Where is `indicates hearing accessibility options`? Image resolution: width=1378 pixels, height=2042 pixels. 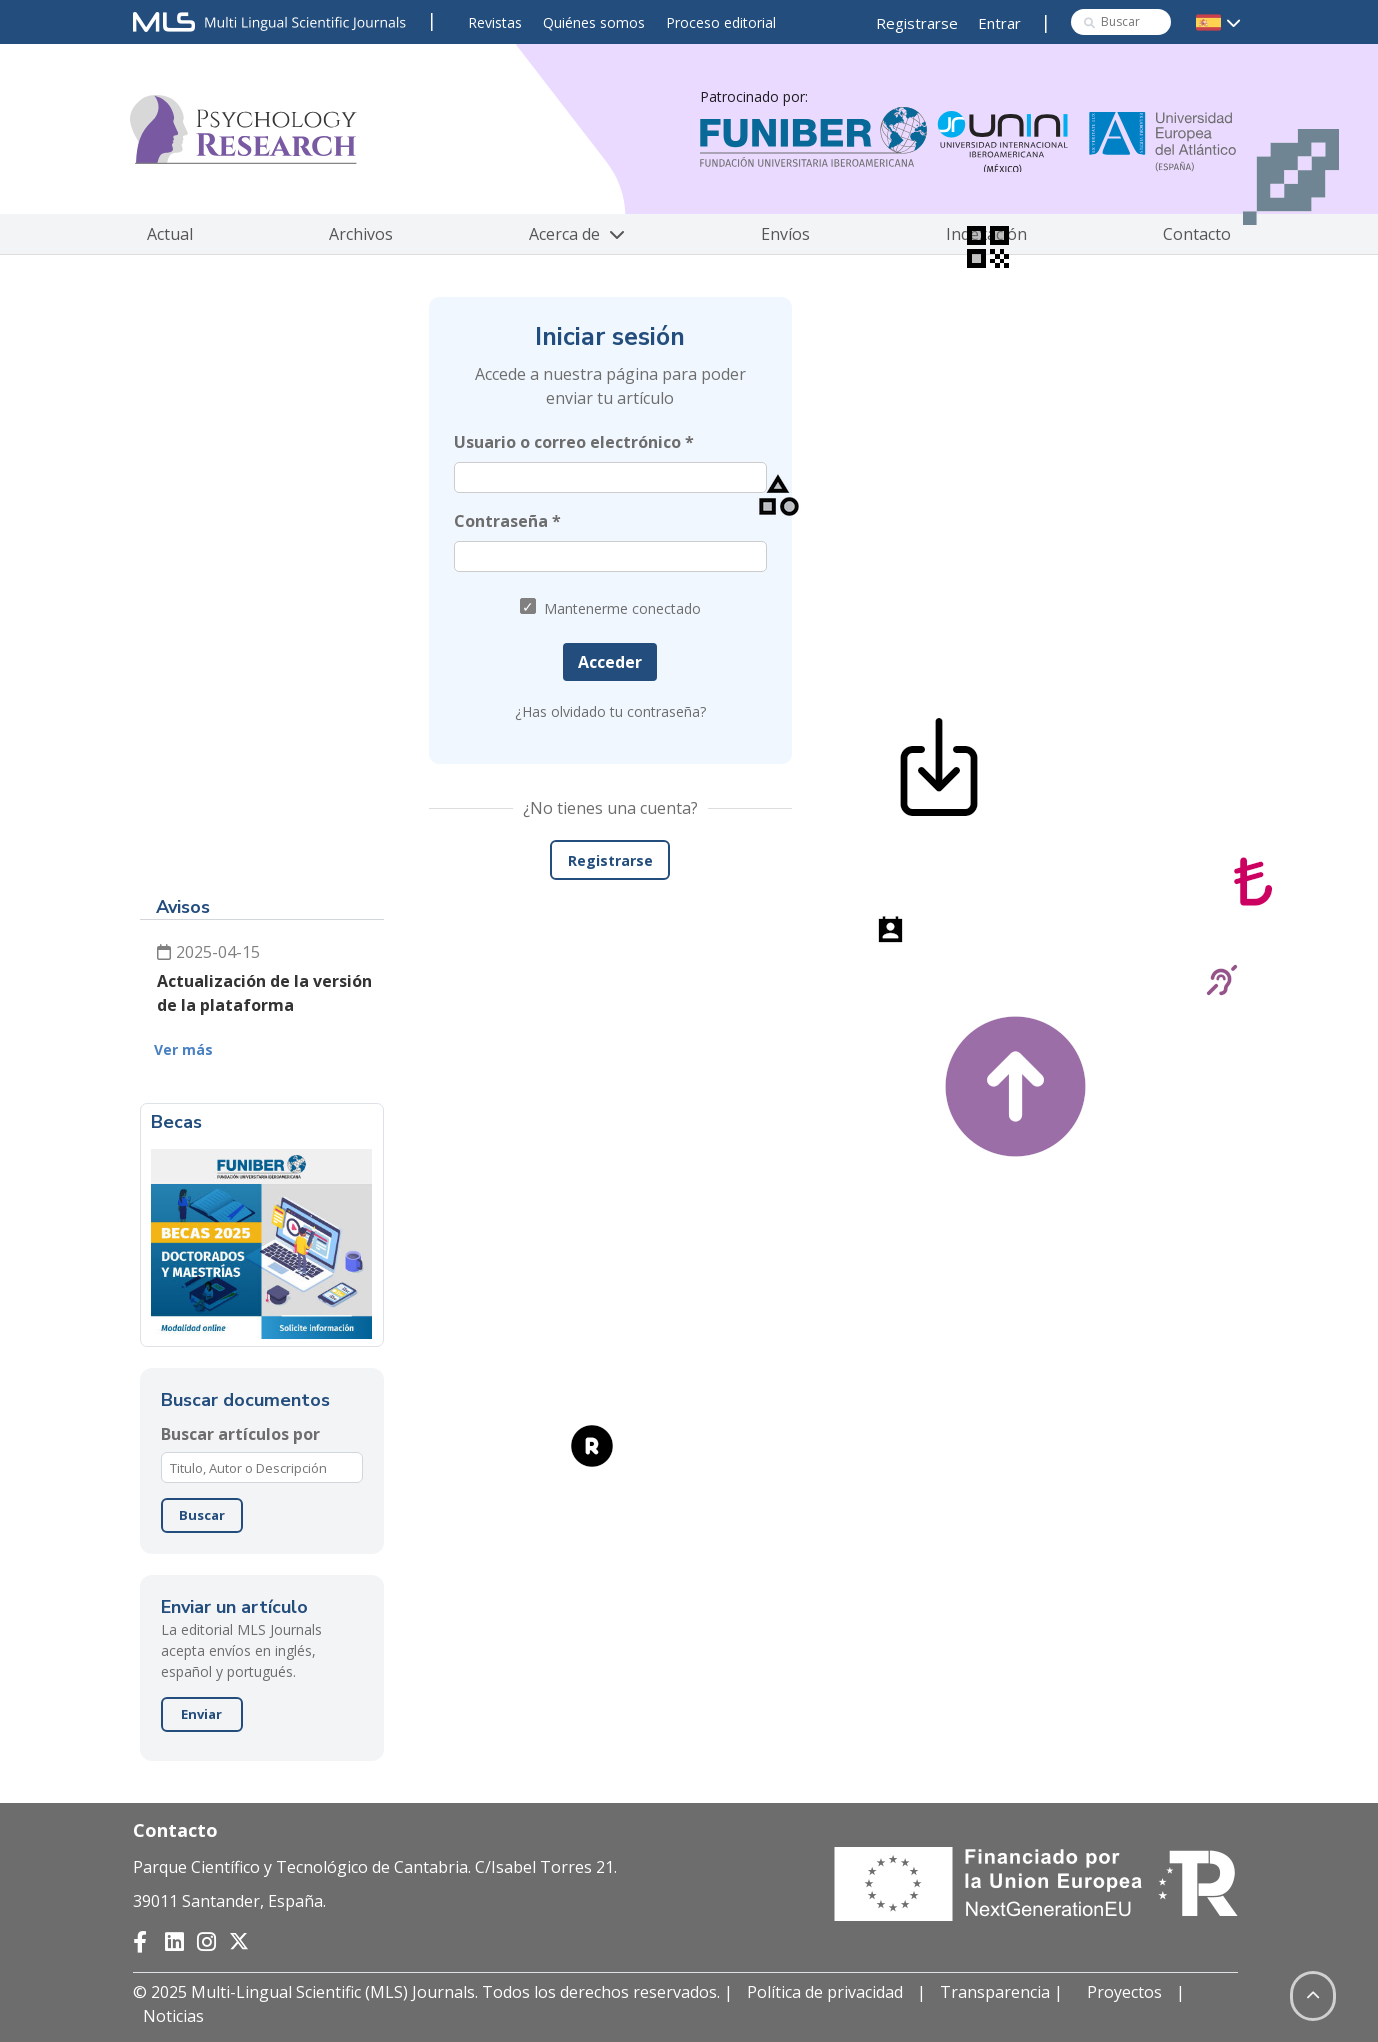 indicates hearing accessibility options is located at coordinates (1222, 980).